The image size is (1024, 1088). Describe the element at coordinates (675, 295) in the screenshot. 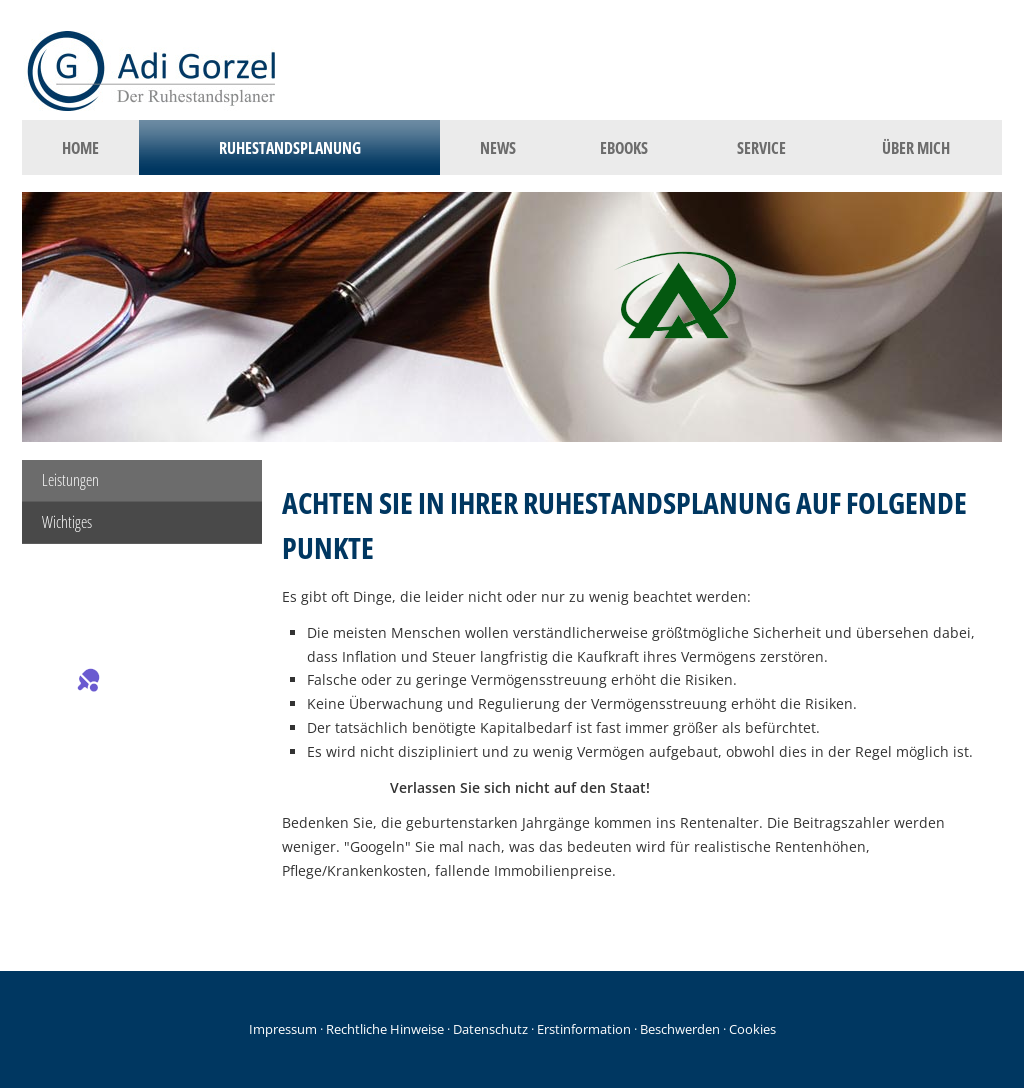

I see `asymmetrik company logo` at that location.